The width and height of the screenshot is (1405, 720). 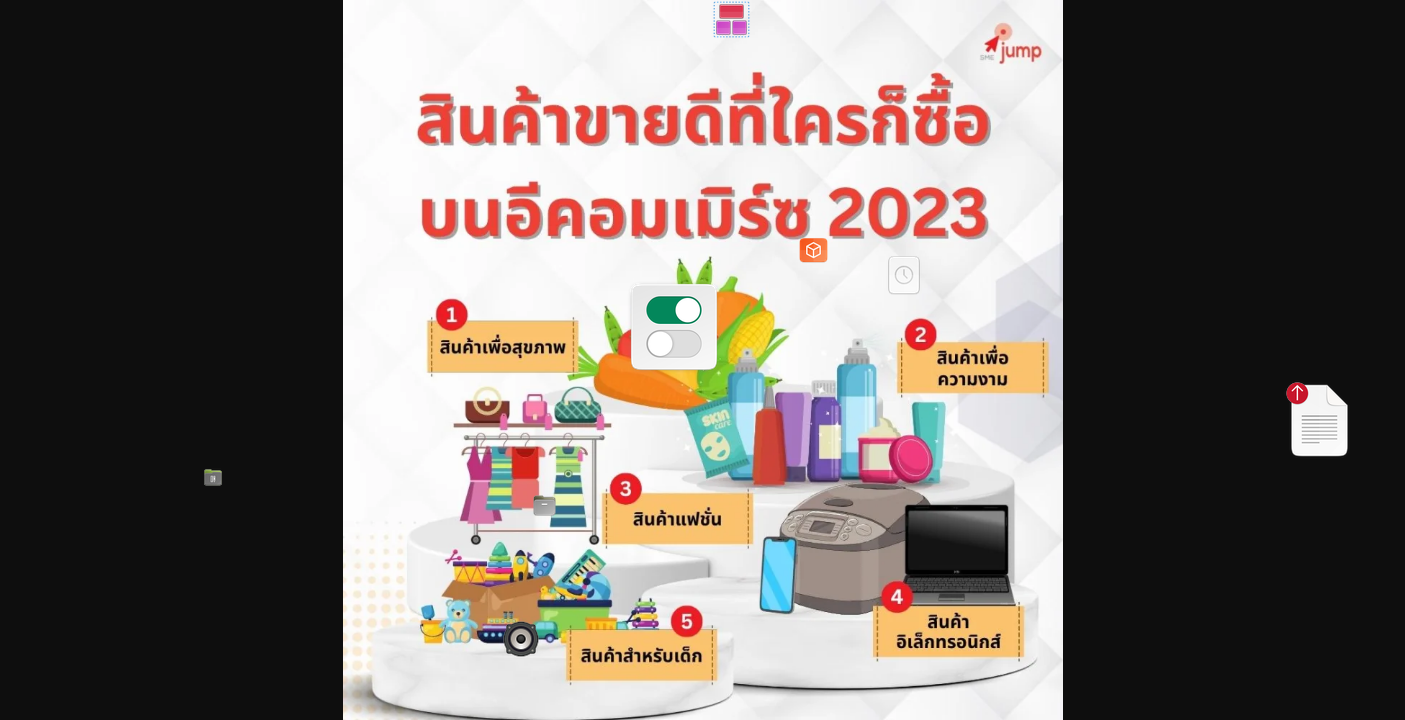 What do you see at coordinates (813, 249) in the screenshot?
I see `open a 3ds format 3d model file` at bounding box center [813, 249].